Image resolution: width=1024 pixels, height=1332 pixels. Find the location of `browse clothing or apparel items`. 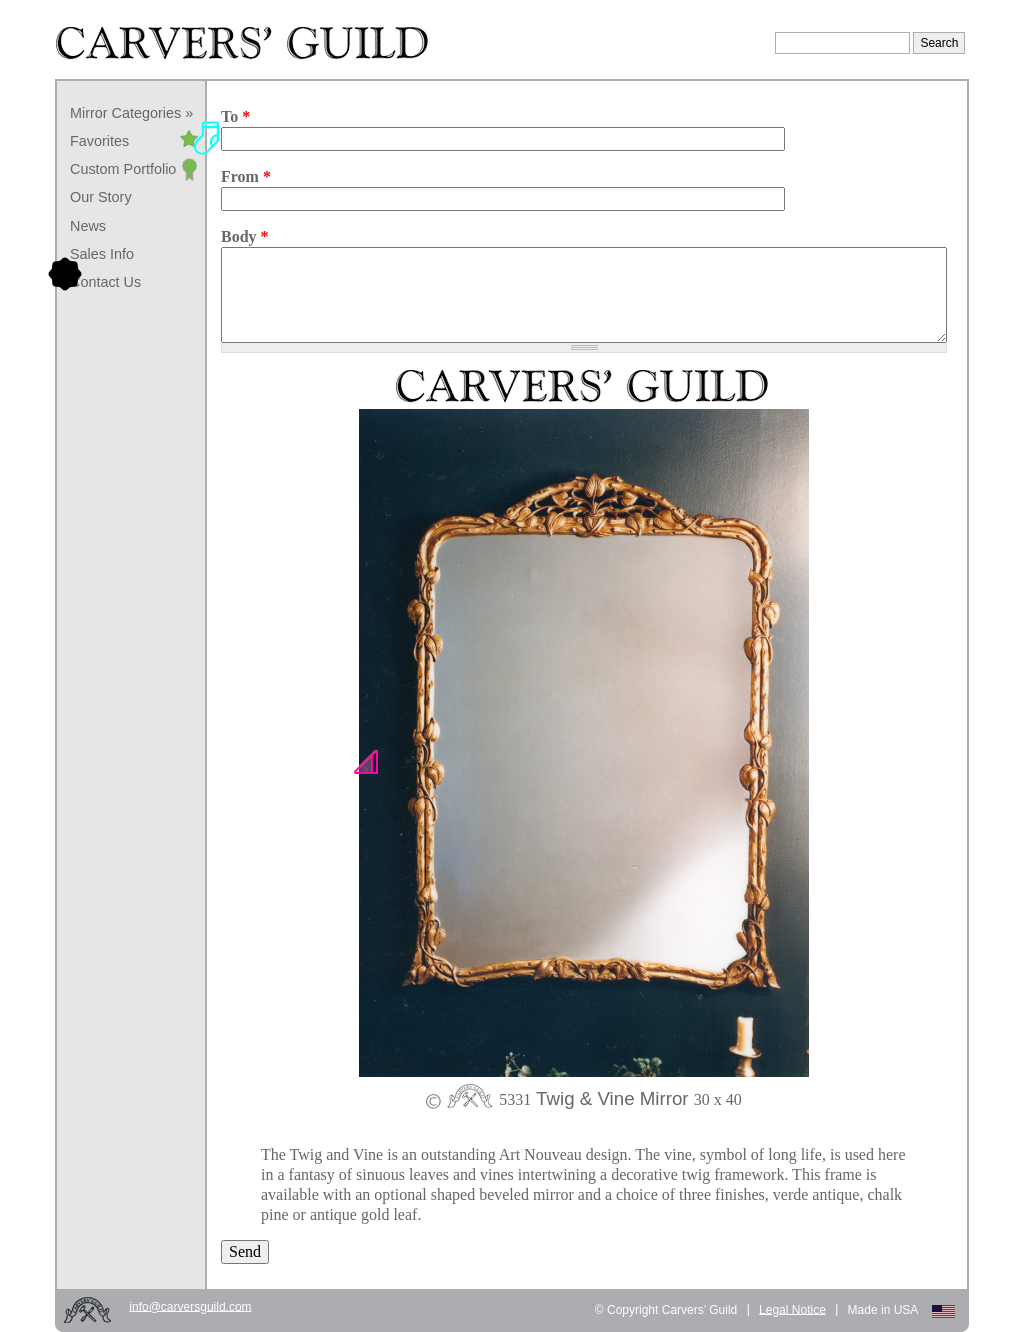

browse clothing or apparel items is located at coordinates (207, 137).